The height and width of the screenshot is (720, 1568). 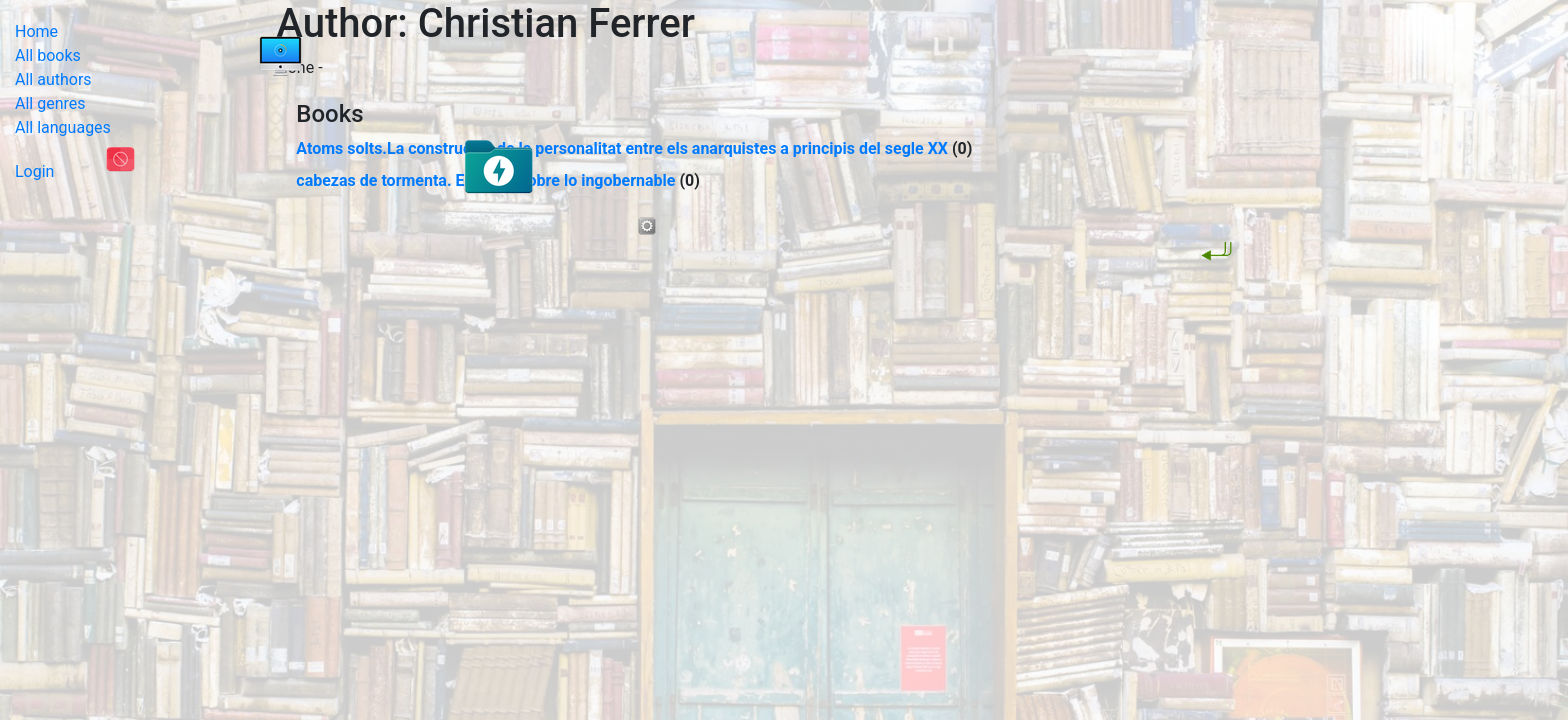 What do you see at coordinates (1216, 249) in the screenshot?
I see `reply to all recipients in an email thread` at bounding box center [1216, 249].